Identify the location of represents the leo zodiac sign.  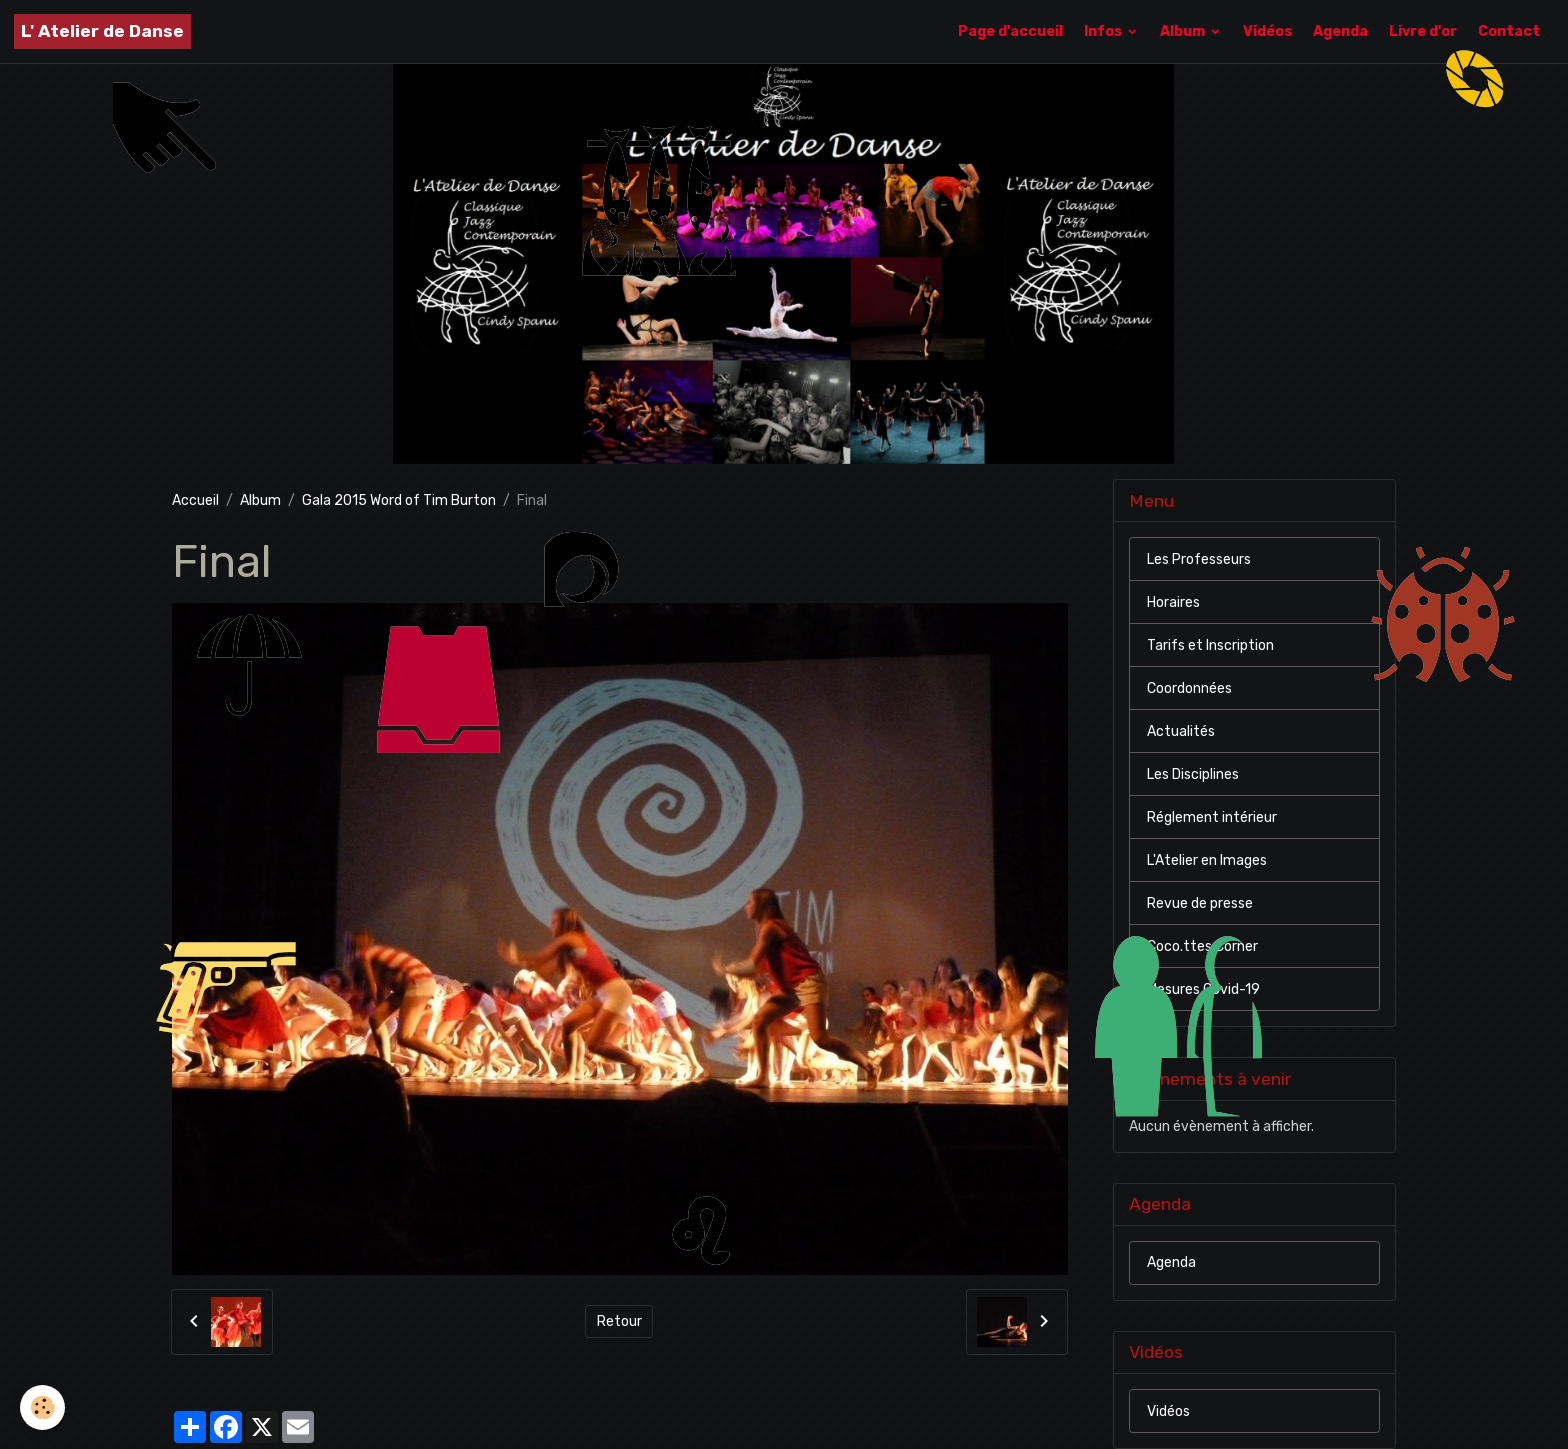
(701, 1230).